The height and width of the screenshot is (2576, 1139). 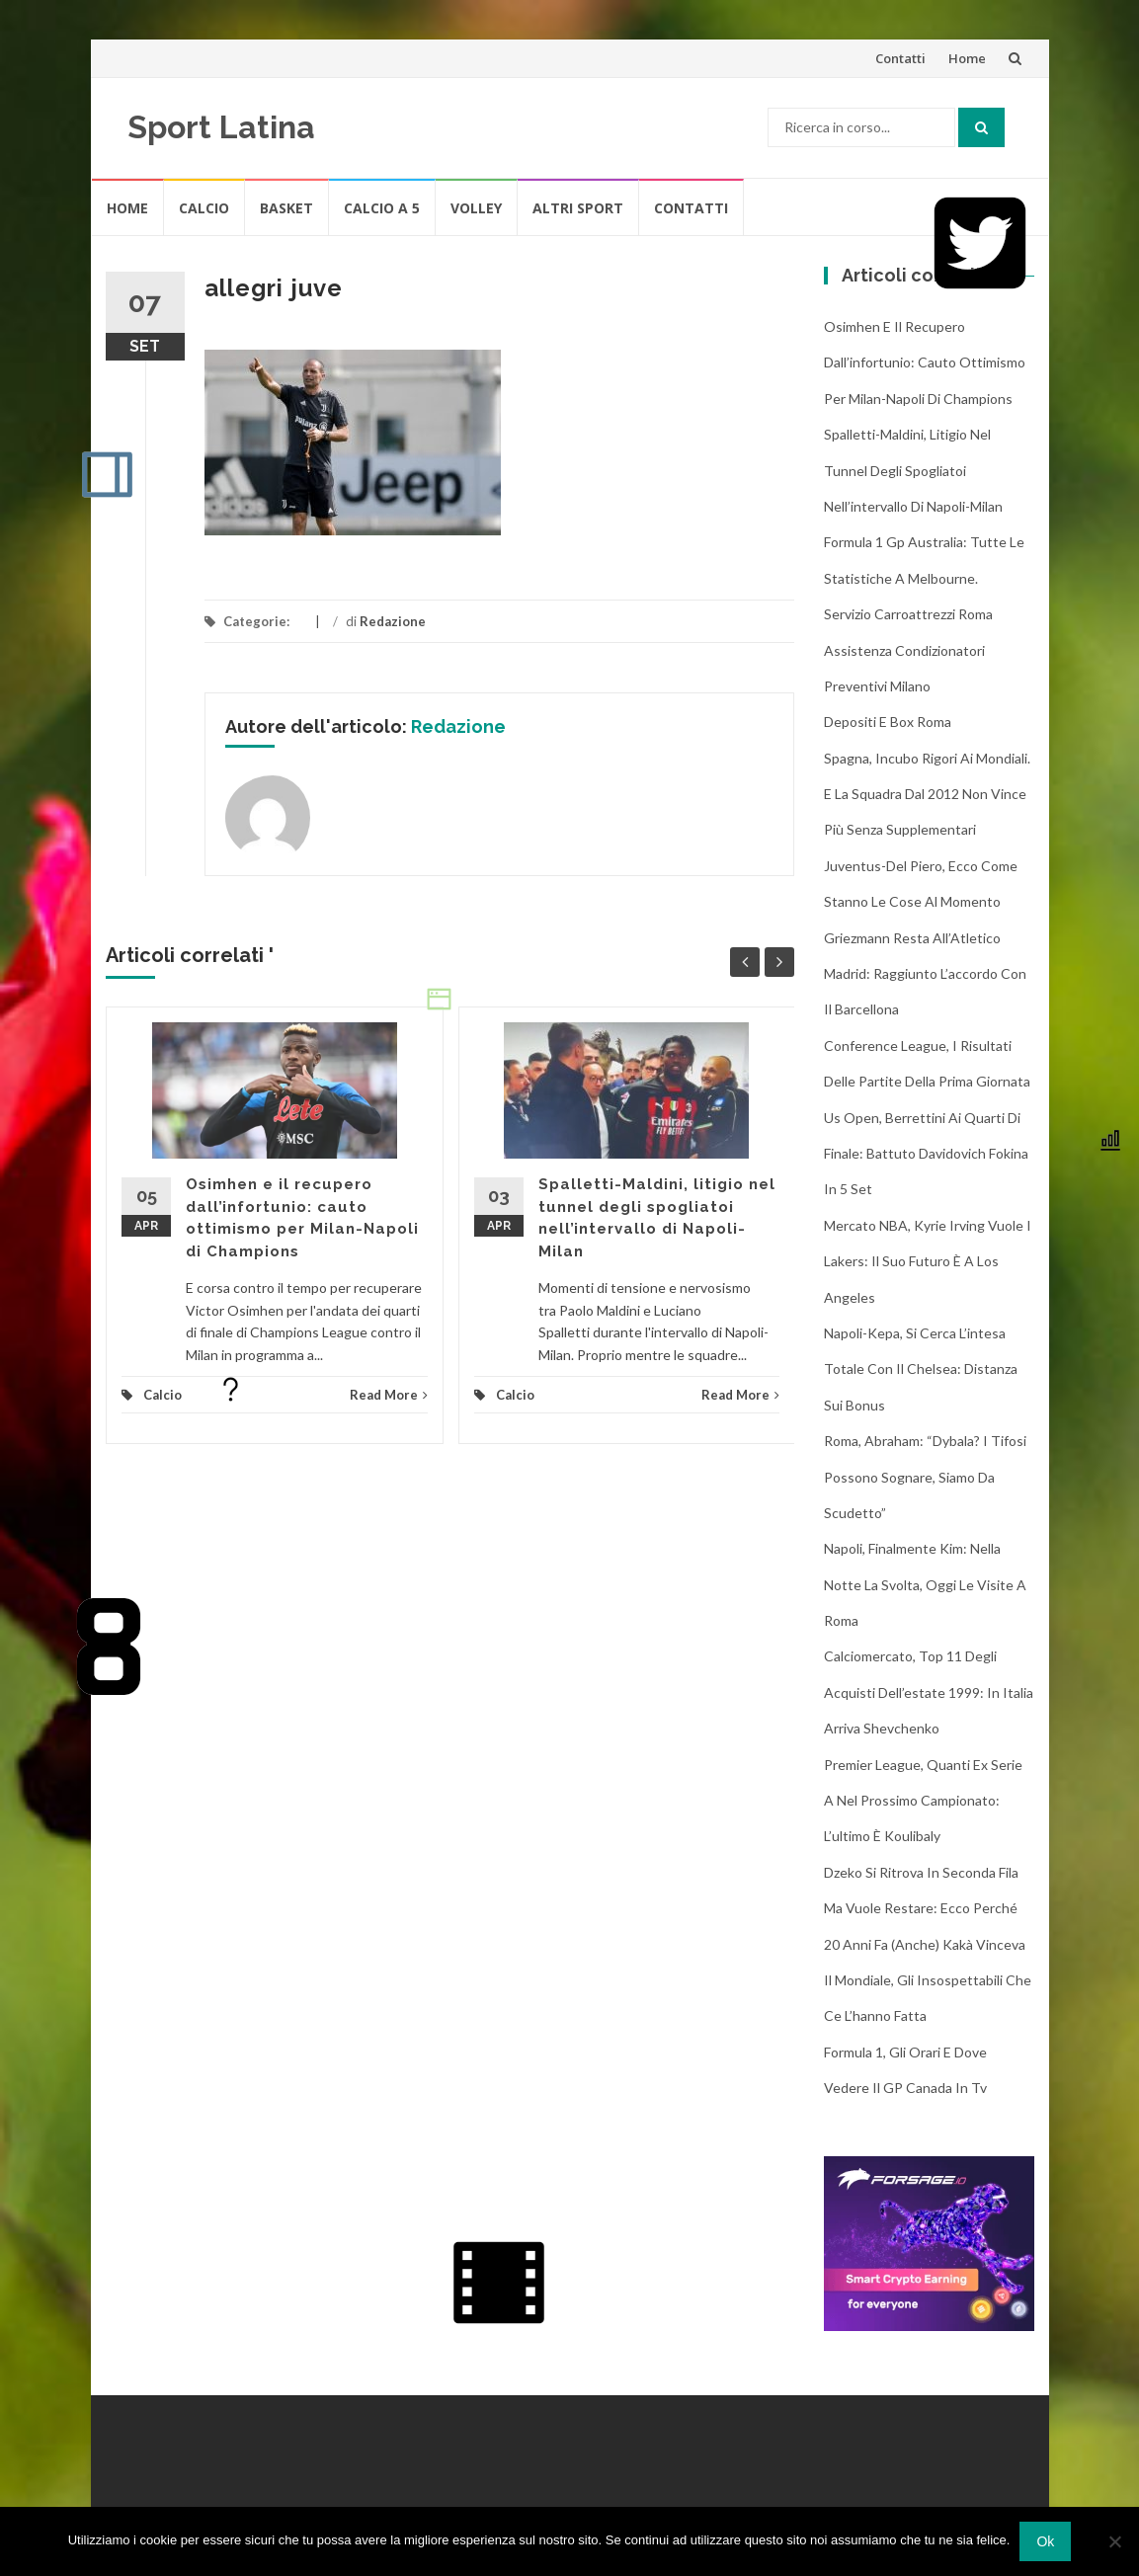 What do you see at coordinates (980, 243) in the screenshot?
I see `share to Twitter` at bounding box center [980, 243].